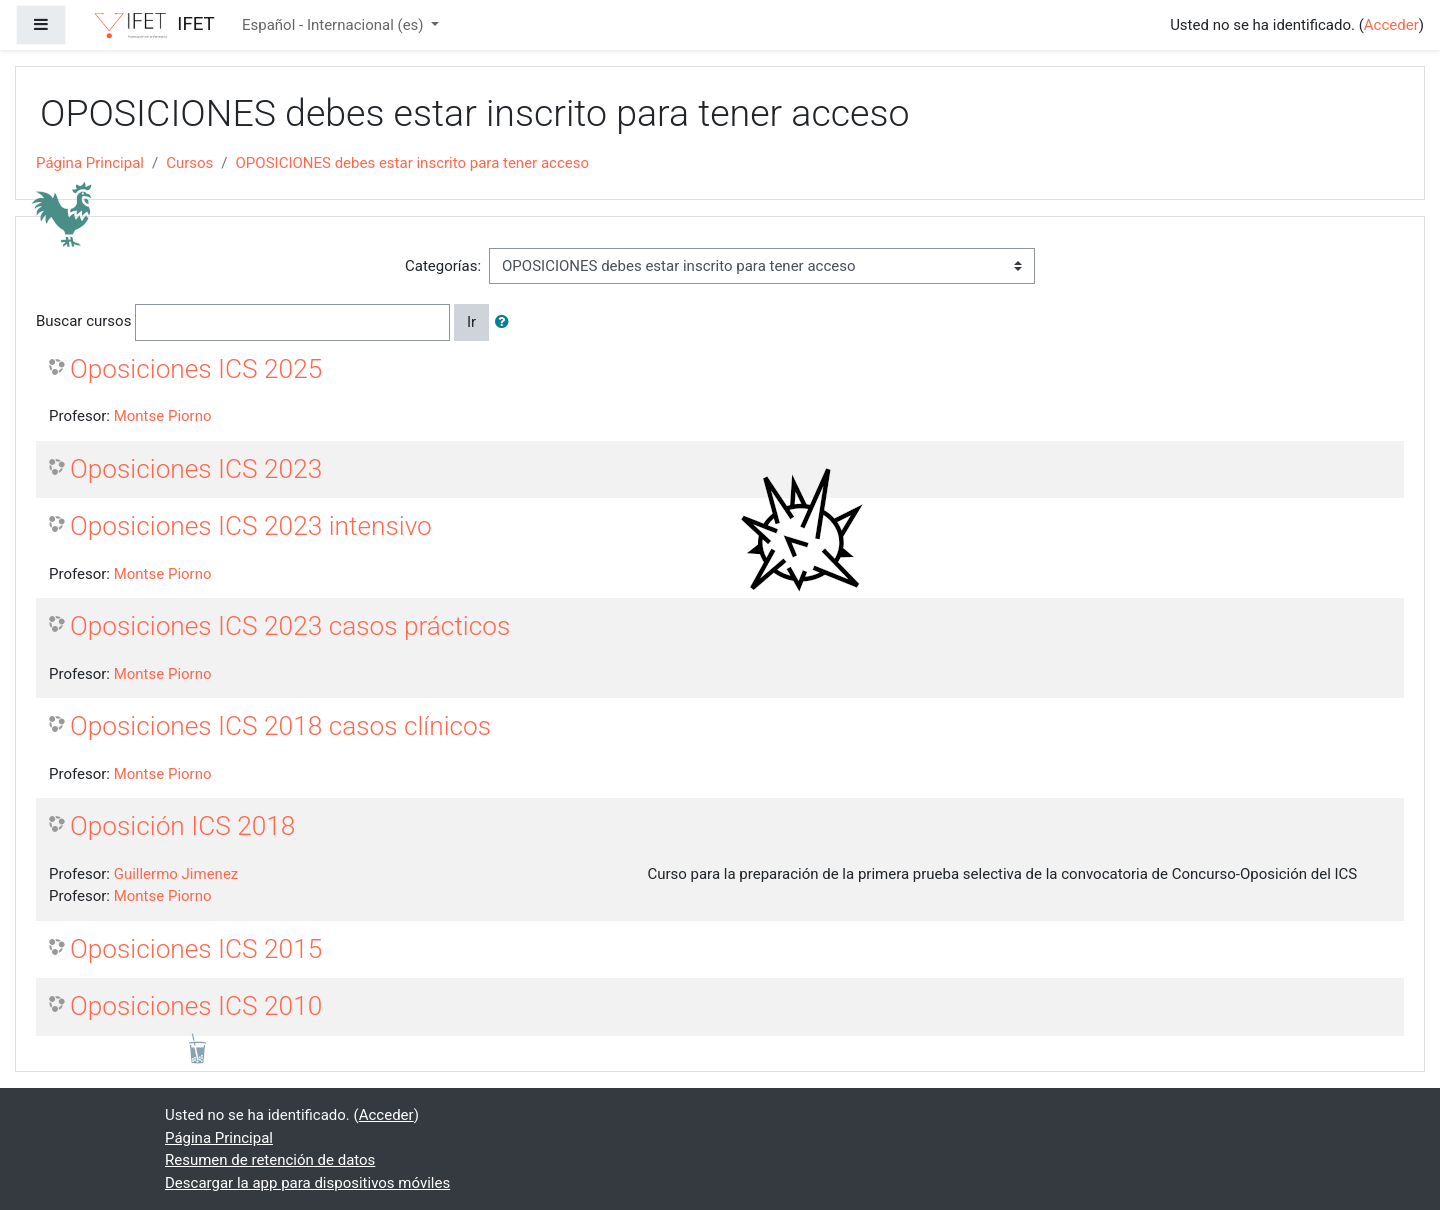 This screenshot has height=1210, width=1440. Describe the element at coordinates (197, 1048) in the screenshot. I see `order bubble tea or boba drinks` at that location.